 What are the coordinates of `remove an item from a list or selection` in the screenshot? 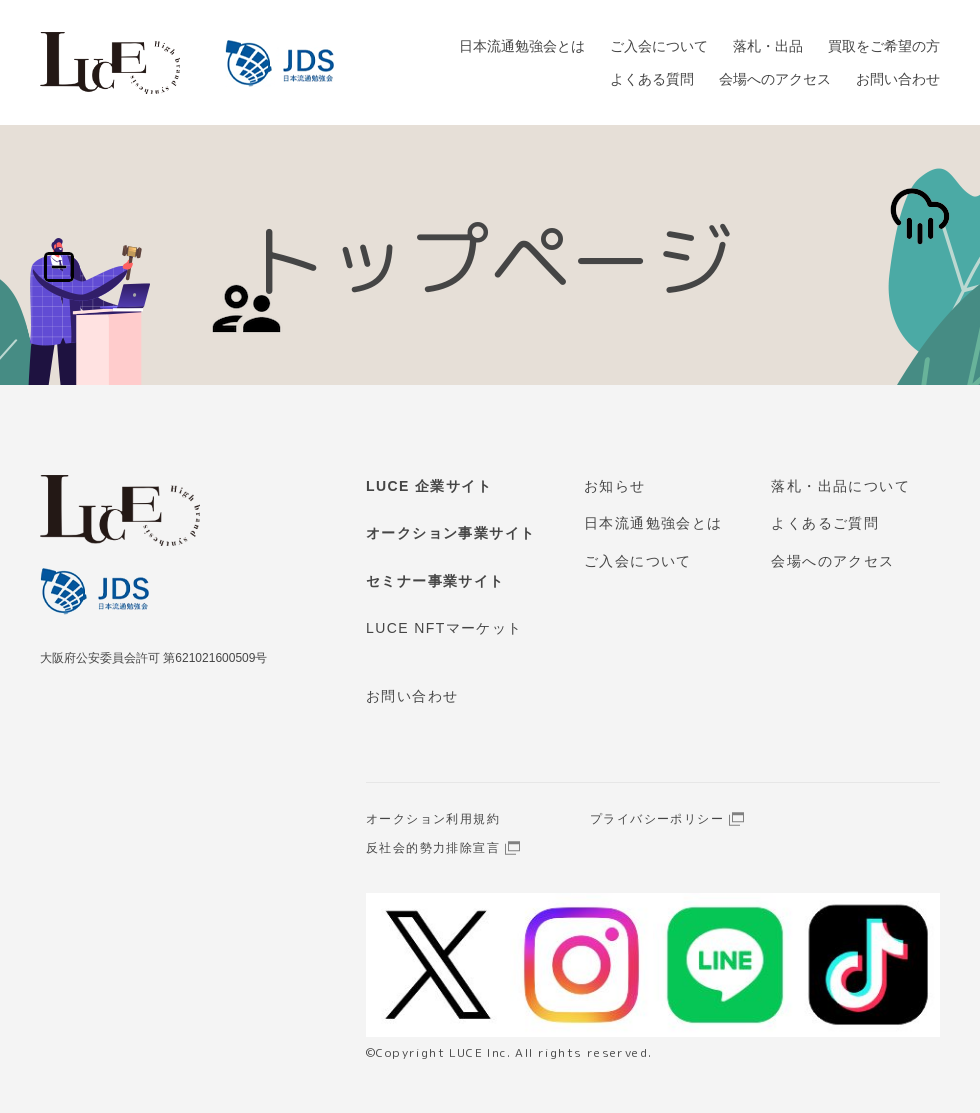 It's located at (59, 267).